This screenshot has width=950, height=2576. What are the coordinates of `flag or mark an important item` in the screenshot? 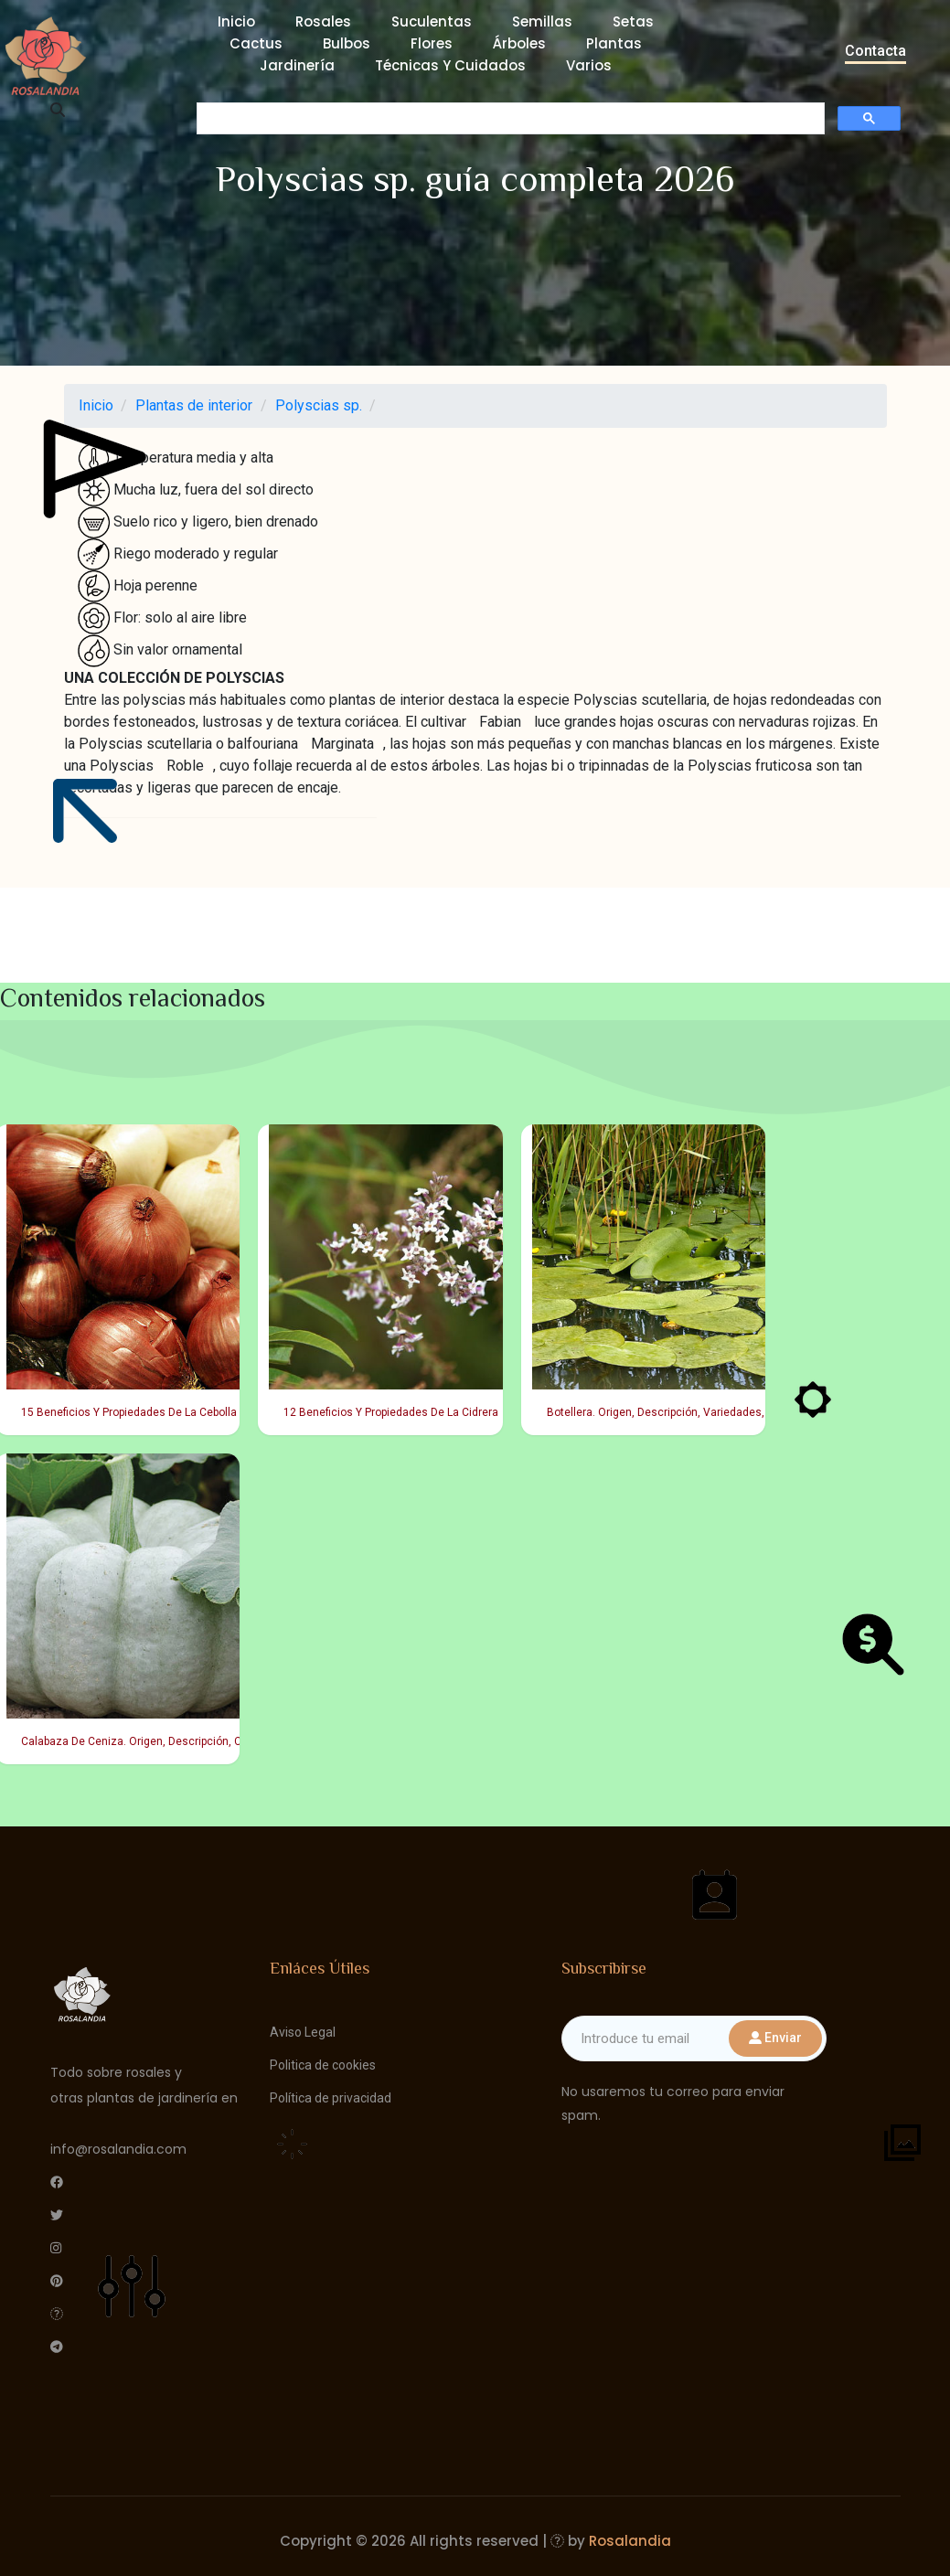 It's located at (85, 469).